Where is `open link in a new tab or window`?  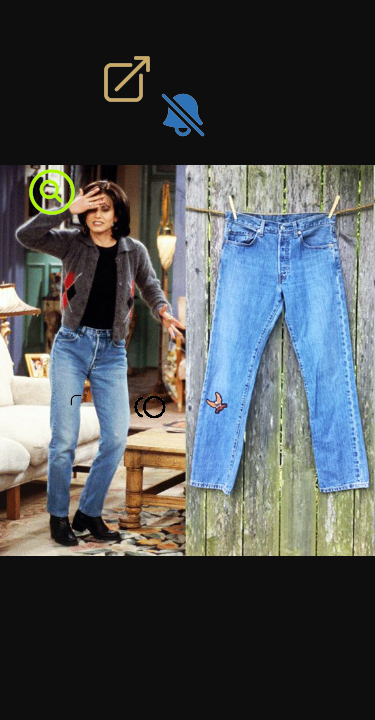 open link in a new tab or window is located at coordinates (127, 79).